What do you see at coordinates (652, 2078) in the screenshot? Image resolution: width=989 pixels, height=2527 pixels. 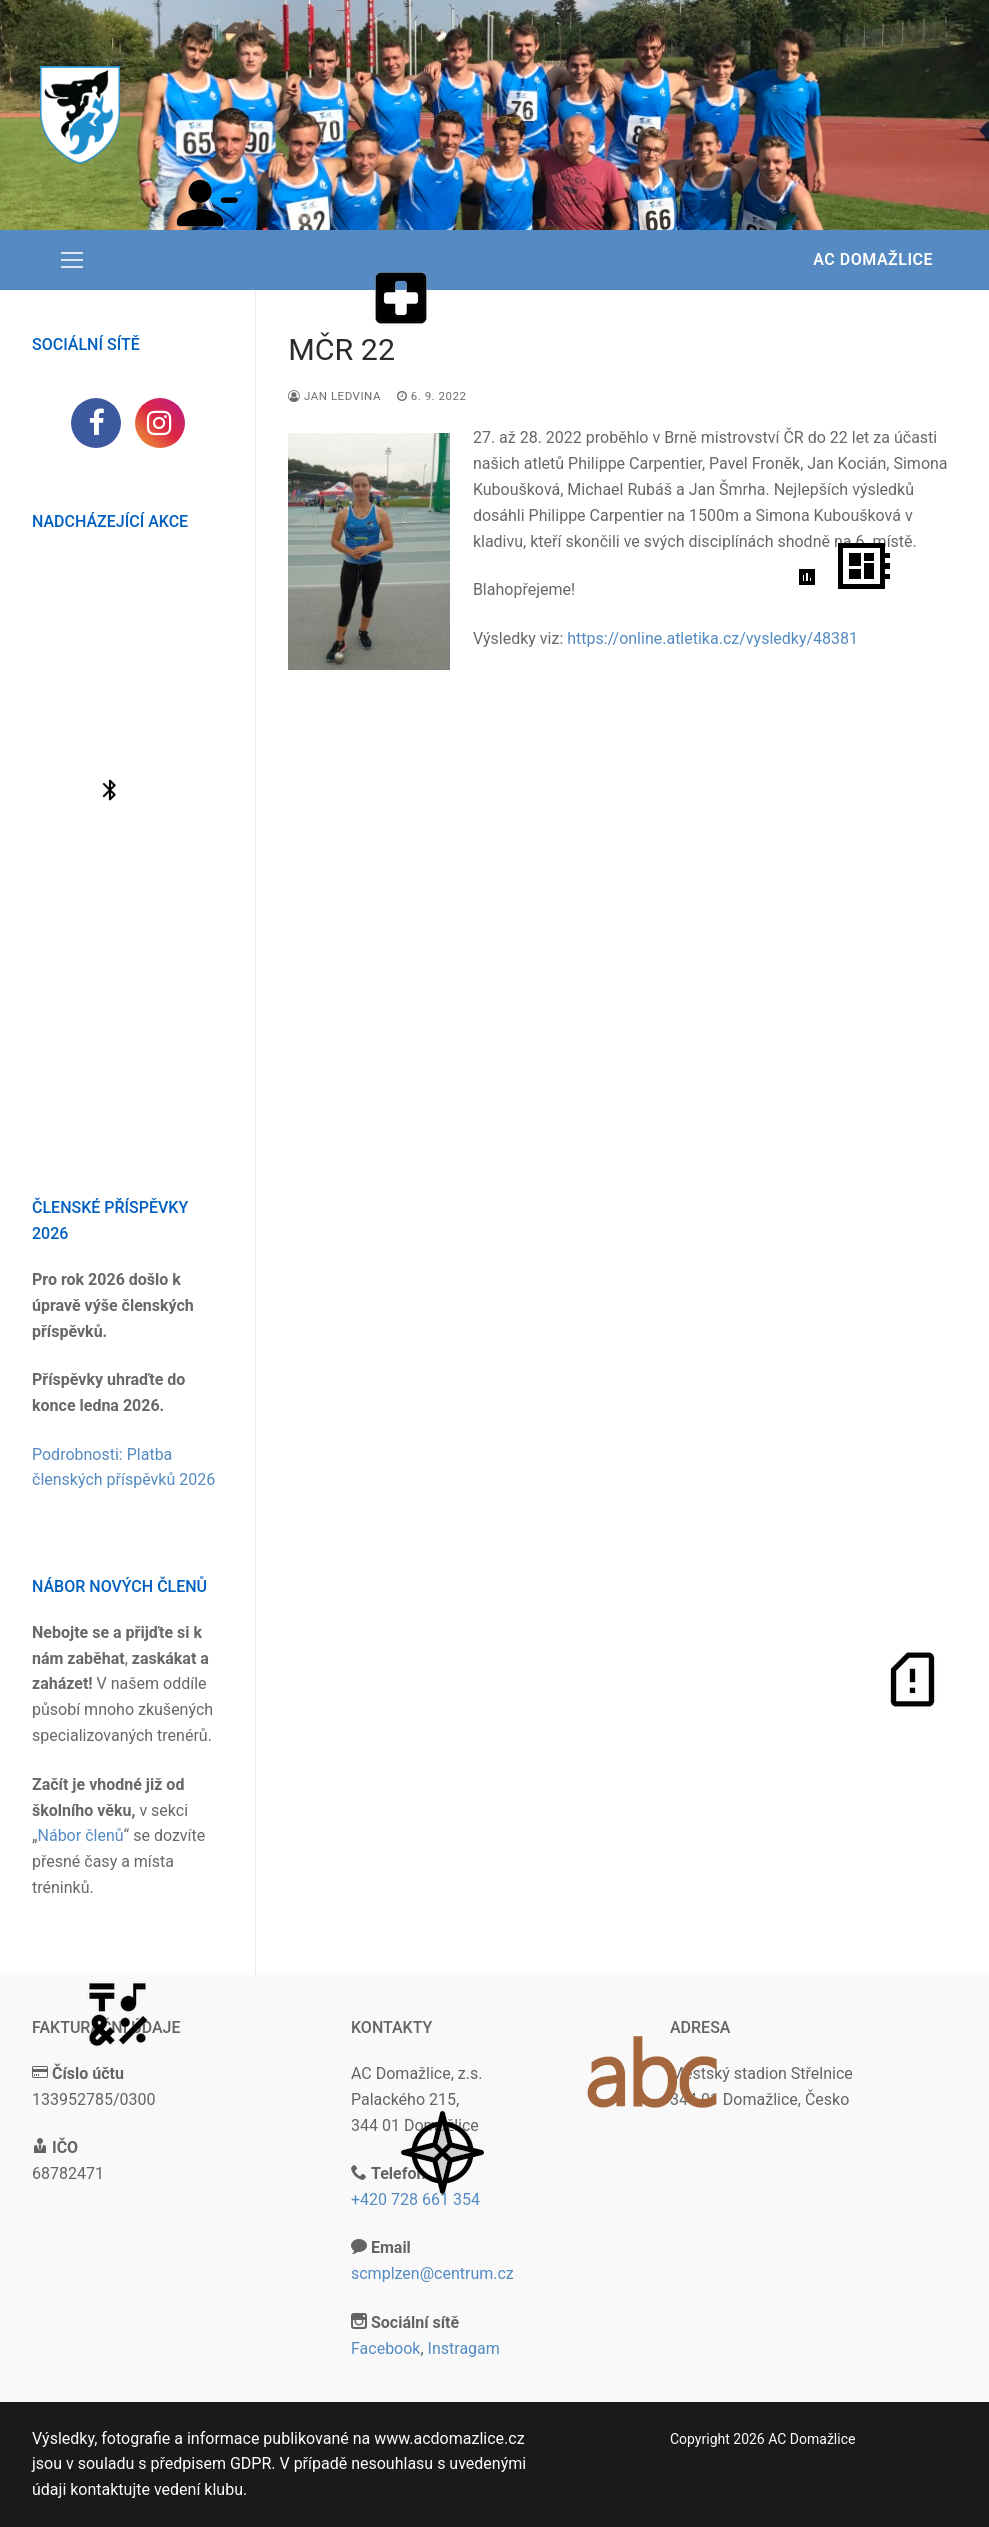 I see `indicates a text or string variable in code` at bounding box center [652, 2078].